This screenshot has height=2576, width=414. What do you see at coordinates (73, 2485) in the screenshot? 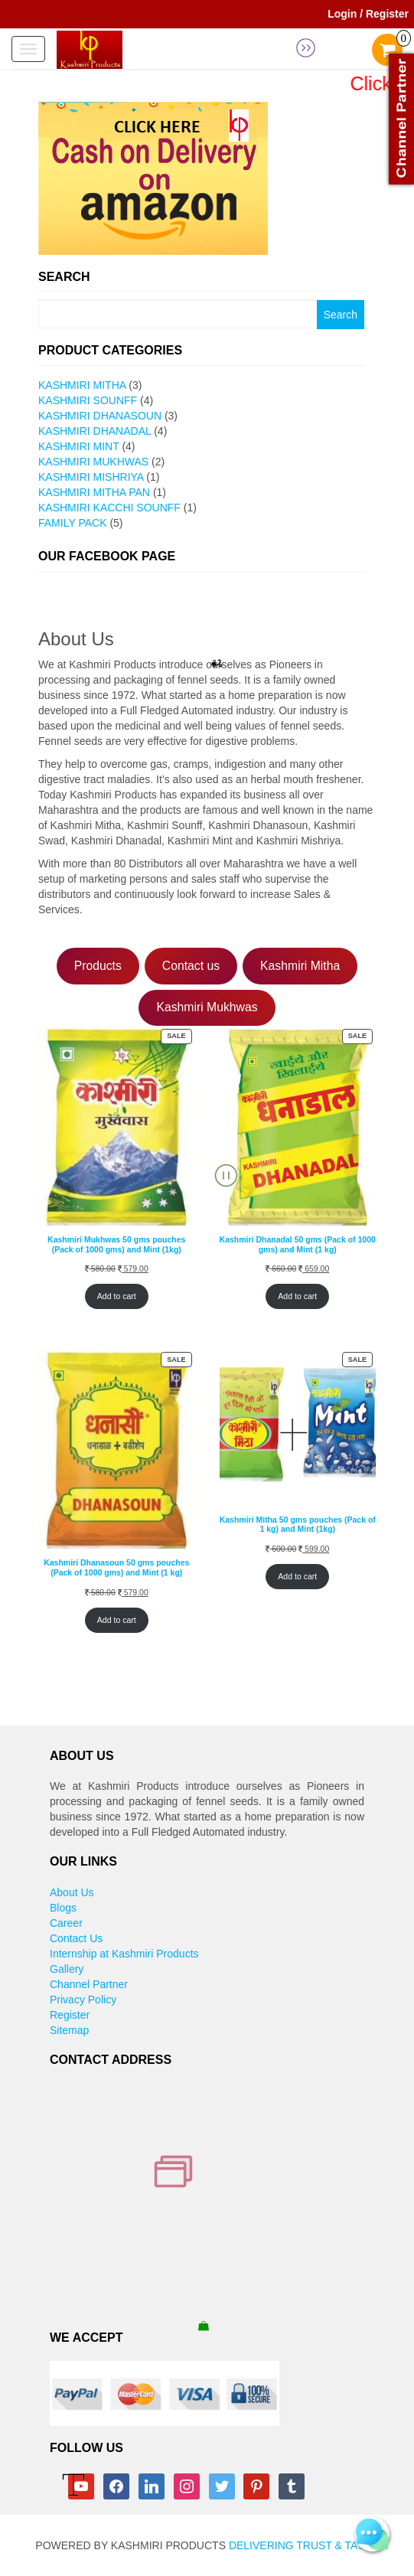
I see `format text or access text styling options` at bounding box center [73, 2485].